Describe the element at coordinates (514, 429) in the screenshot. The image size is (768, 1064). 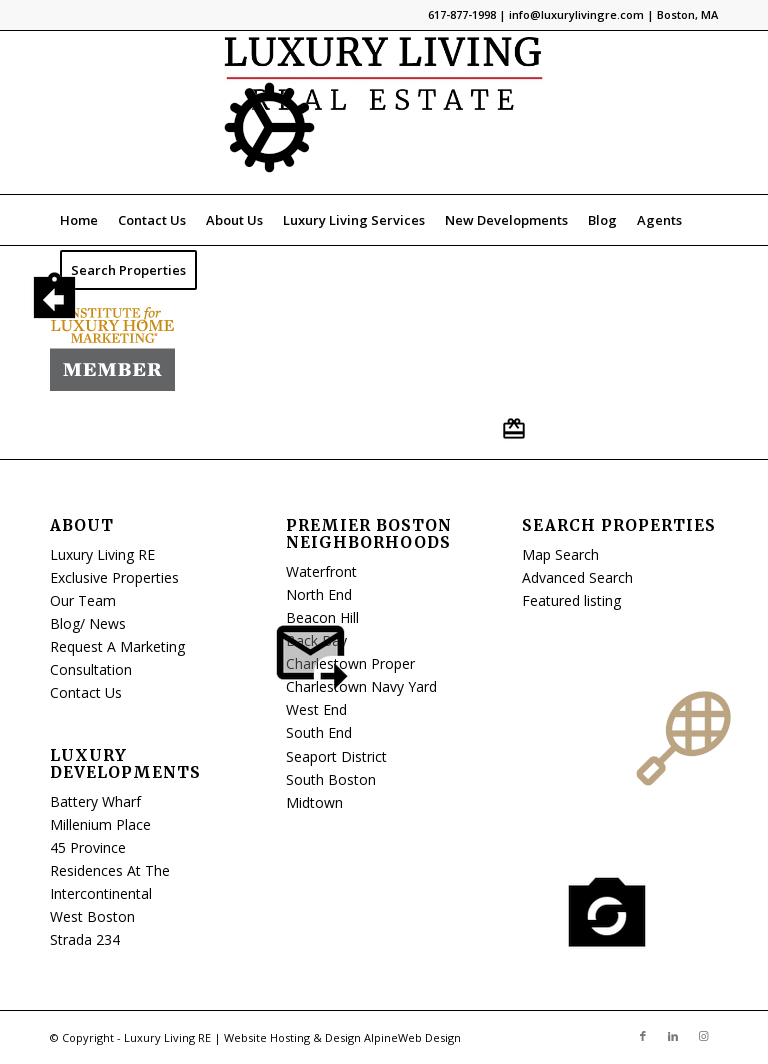
I see `view gift card balance` at that location.